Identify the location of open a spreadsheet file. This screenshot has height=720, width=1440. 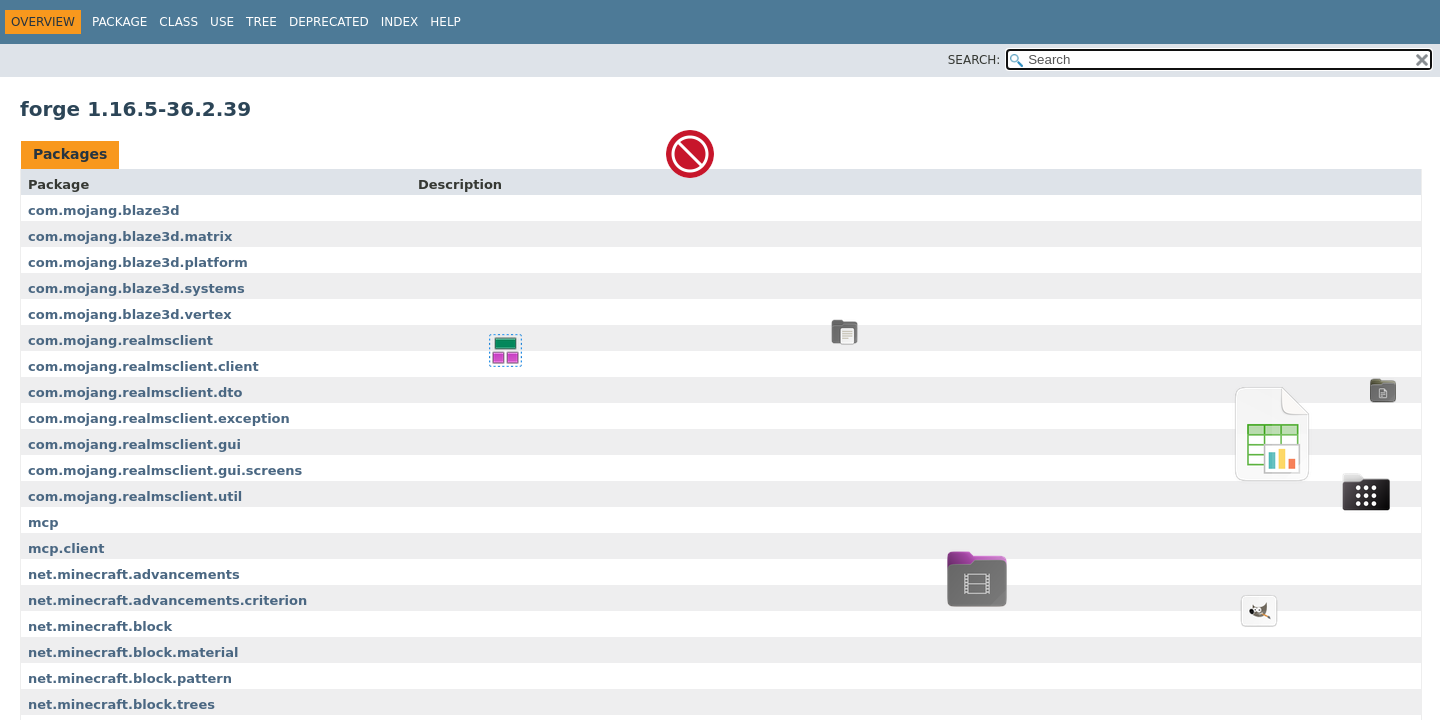
(1272, 434).